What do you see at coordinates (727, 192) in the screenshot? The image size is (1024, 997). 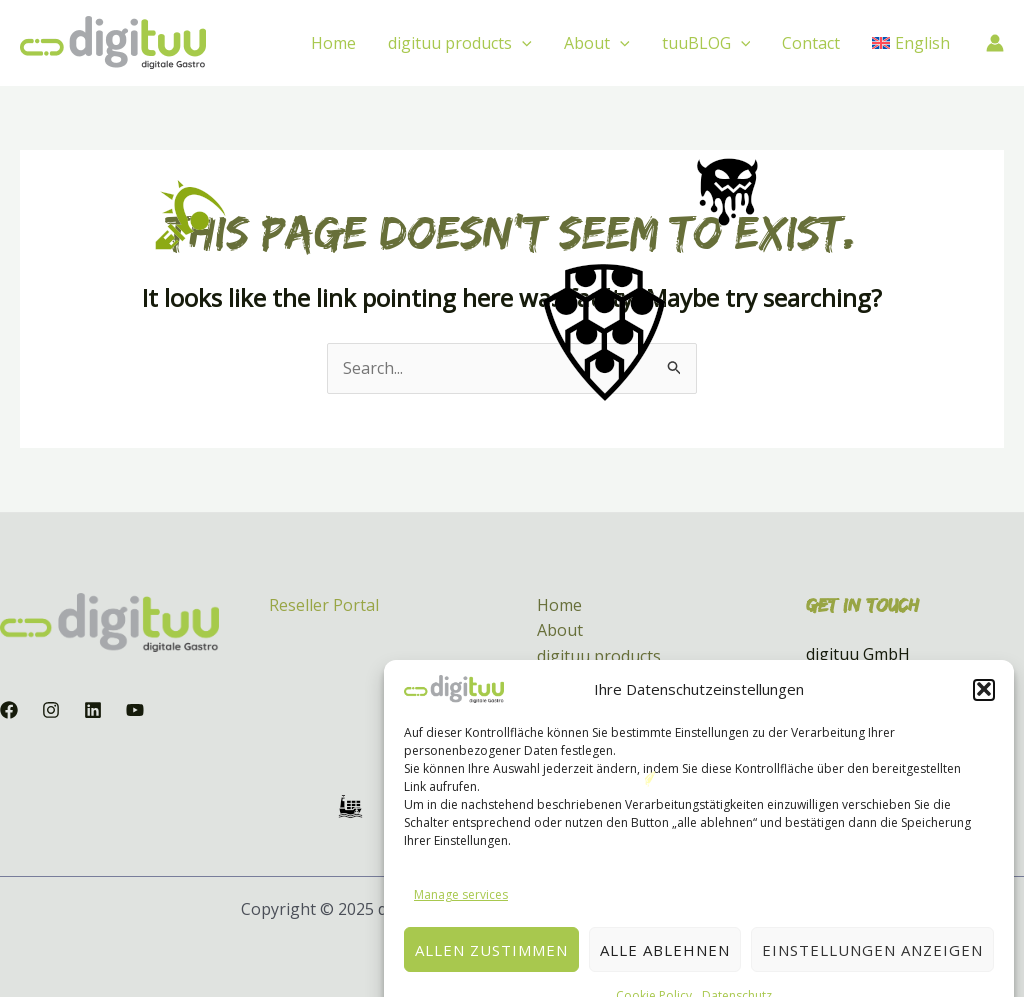 I see `a demon or monster enemy character type` at bounding box center [727, 192].